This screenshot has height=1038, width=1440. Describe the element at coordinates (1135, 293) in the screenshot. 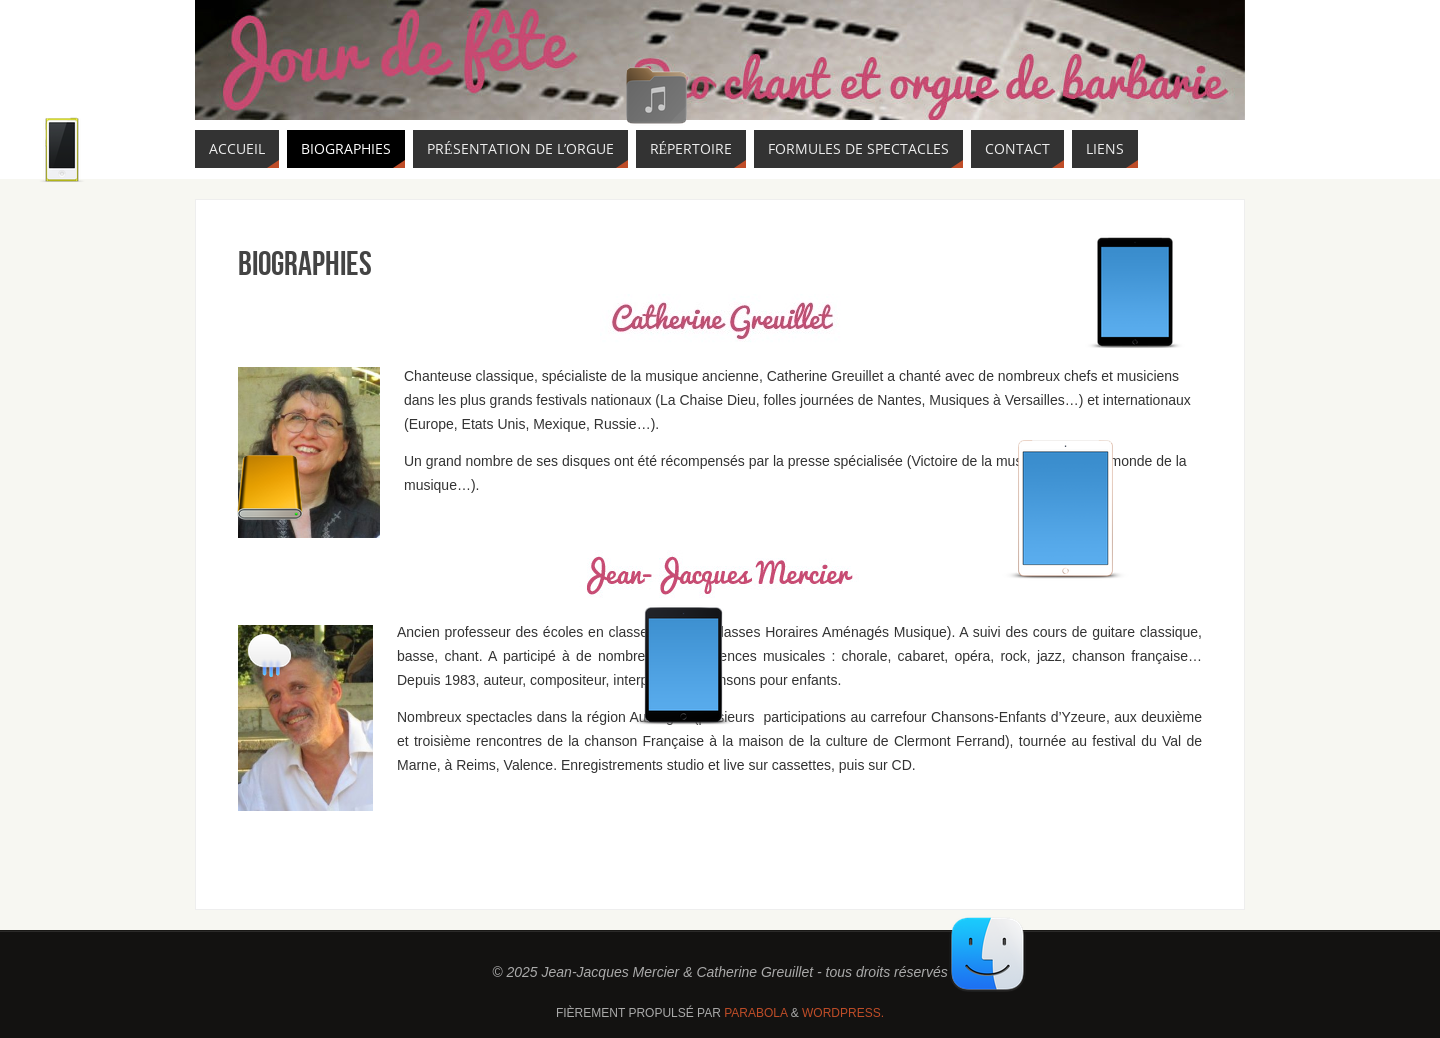

I see `iPad device with cellular connectivity` at that location.